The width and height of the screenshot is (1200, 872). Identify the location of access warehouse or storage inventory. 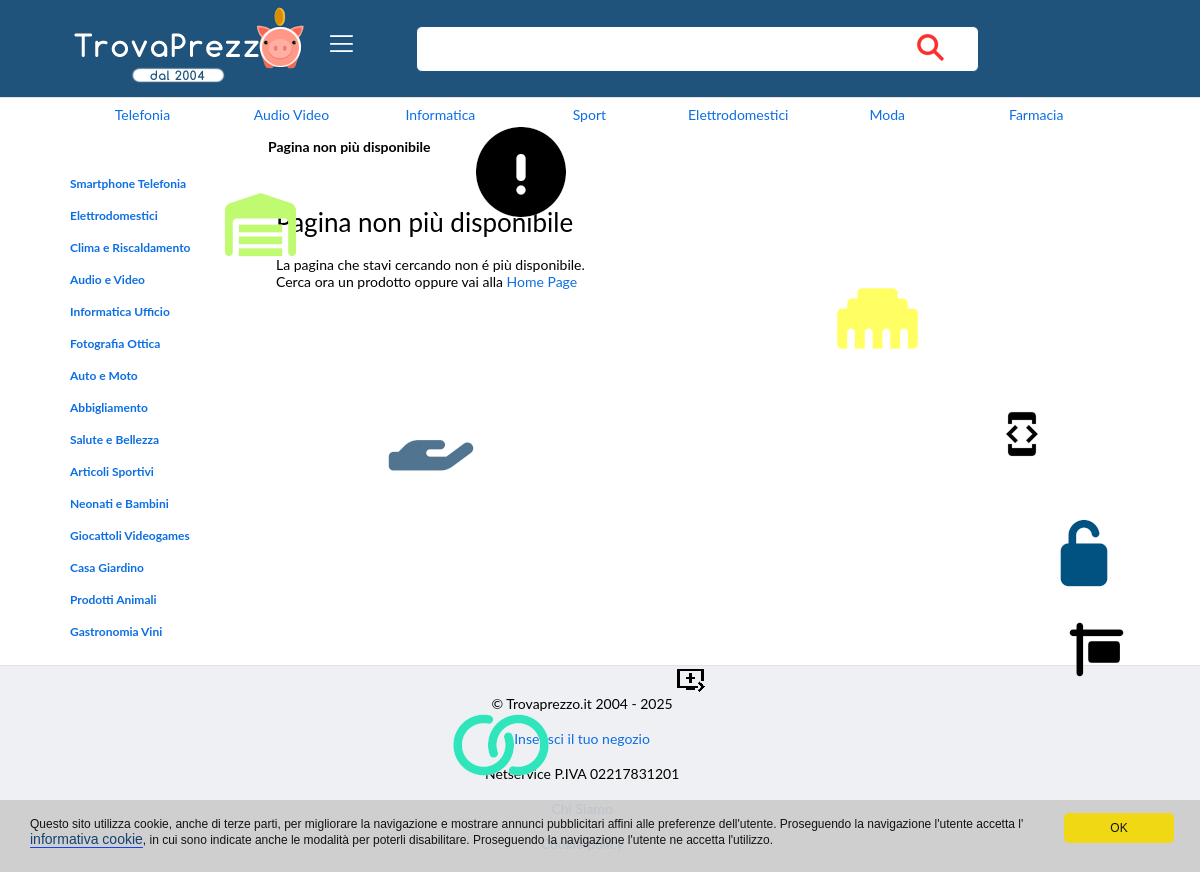
(260, 224).